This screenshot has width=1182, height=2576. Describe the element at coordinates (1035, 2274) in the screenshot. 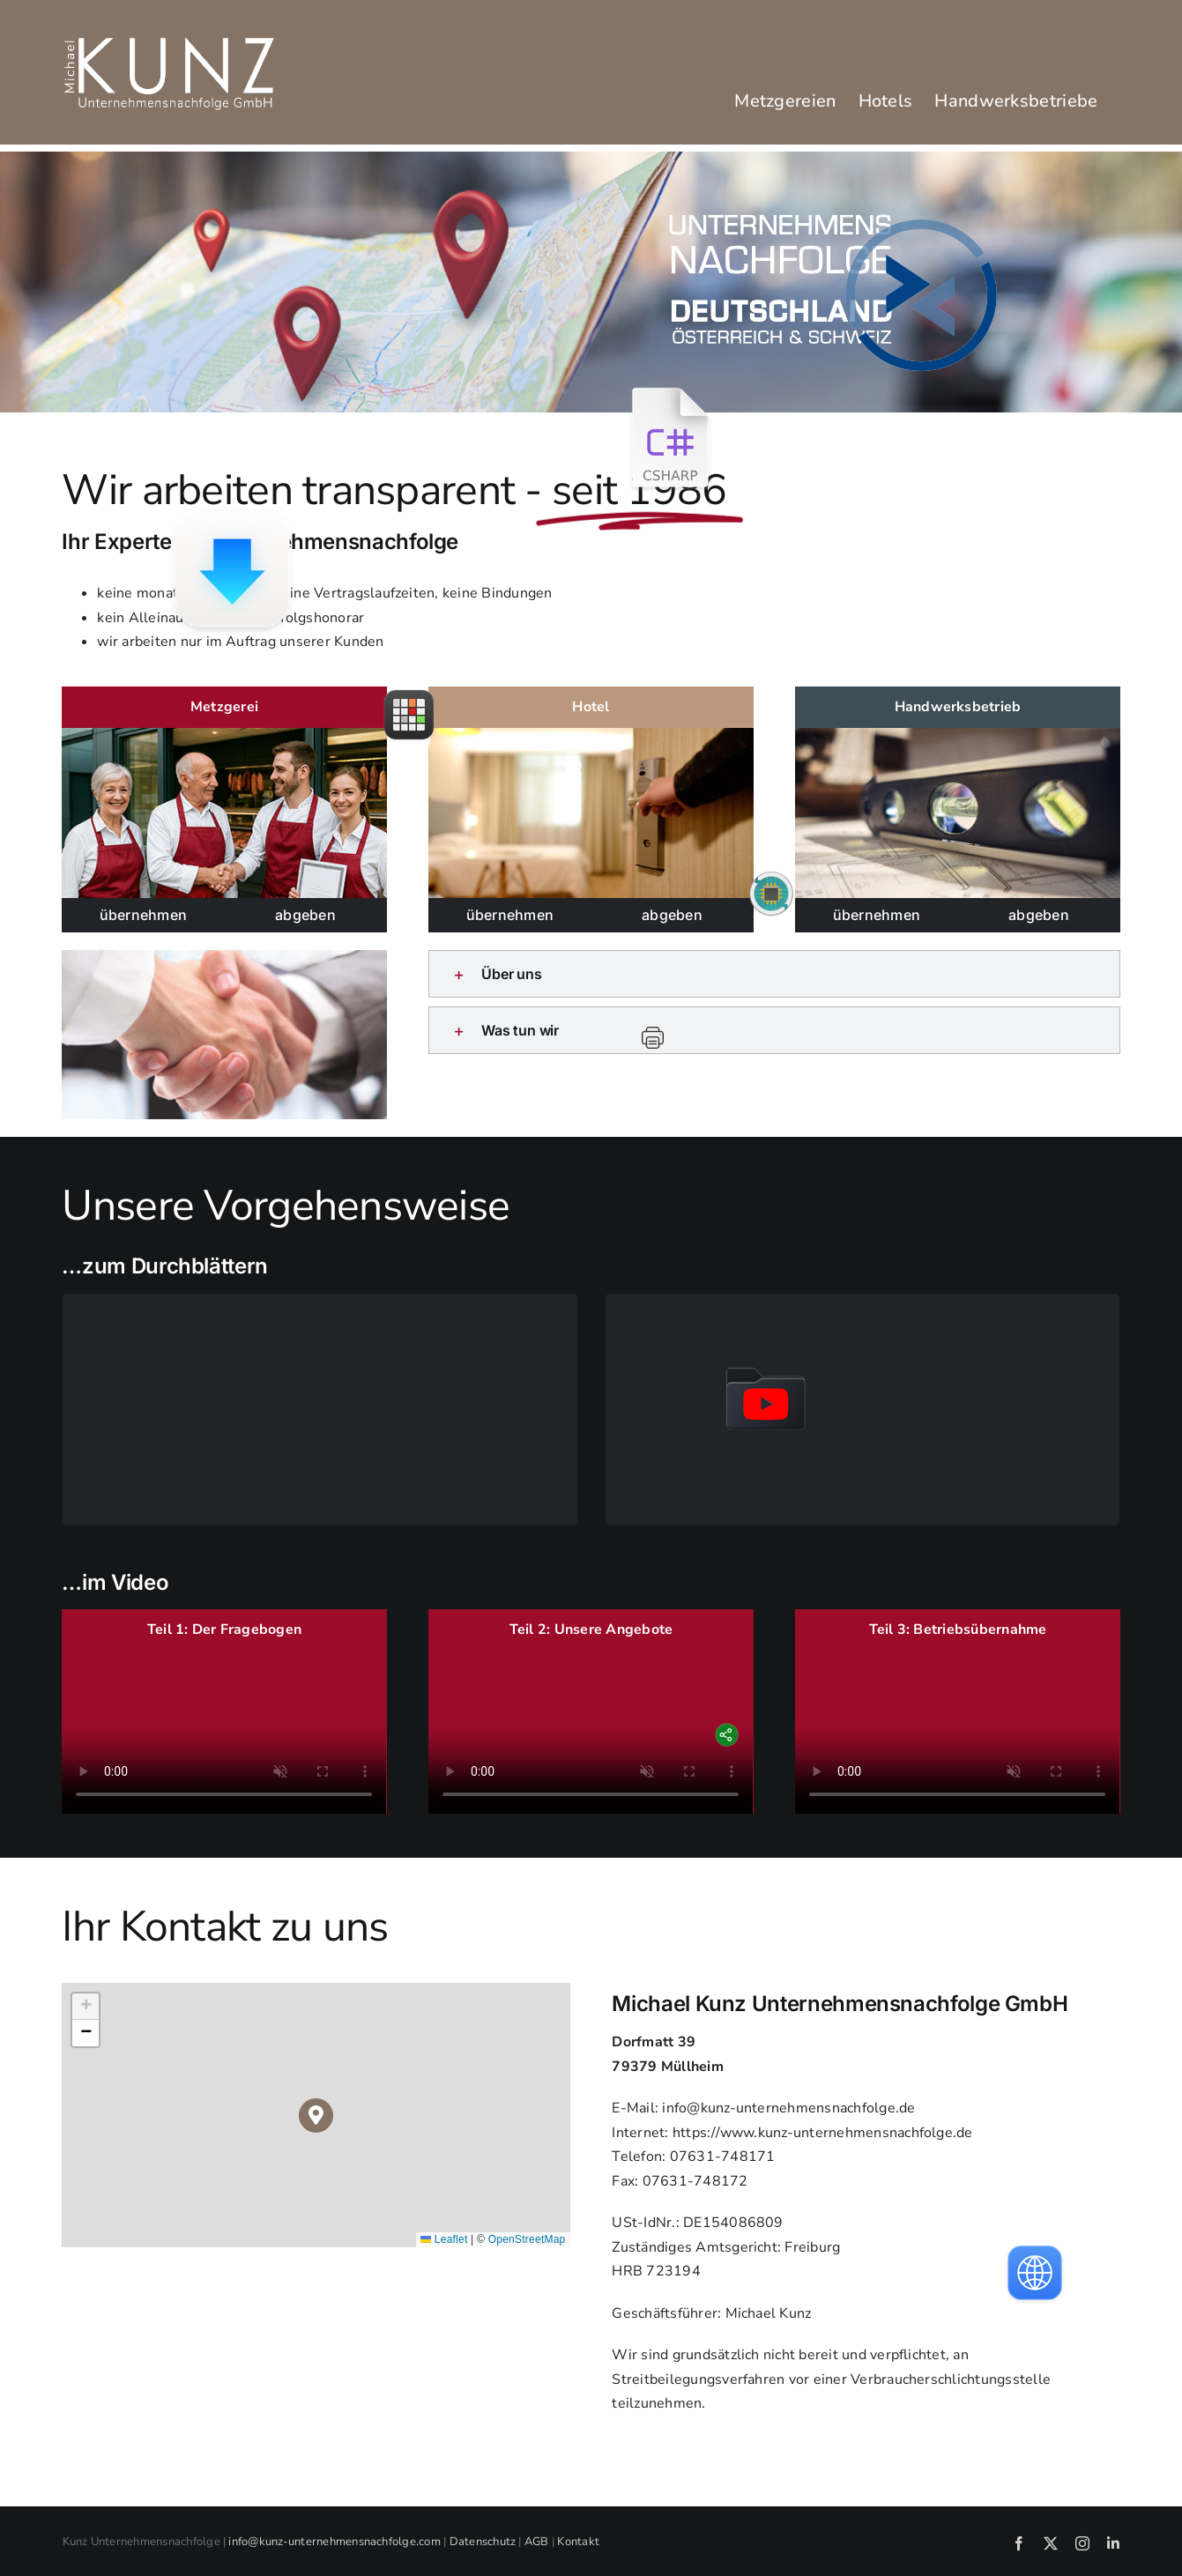

I see `access language and region settings` at that location.